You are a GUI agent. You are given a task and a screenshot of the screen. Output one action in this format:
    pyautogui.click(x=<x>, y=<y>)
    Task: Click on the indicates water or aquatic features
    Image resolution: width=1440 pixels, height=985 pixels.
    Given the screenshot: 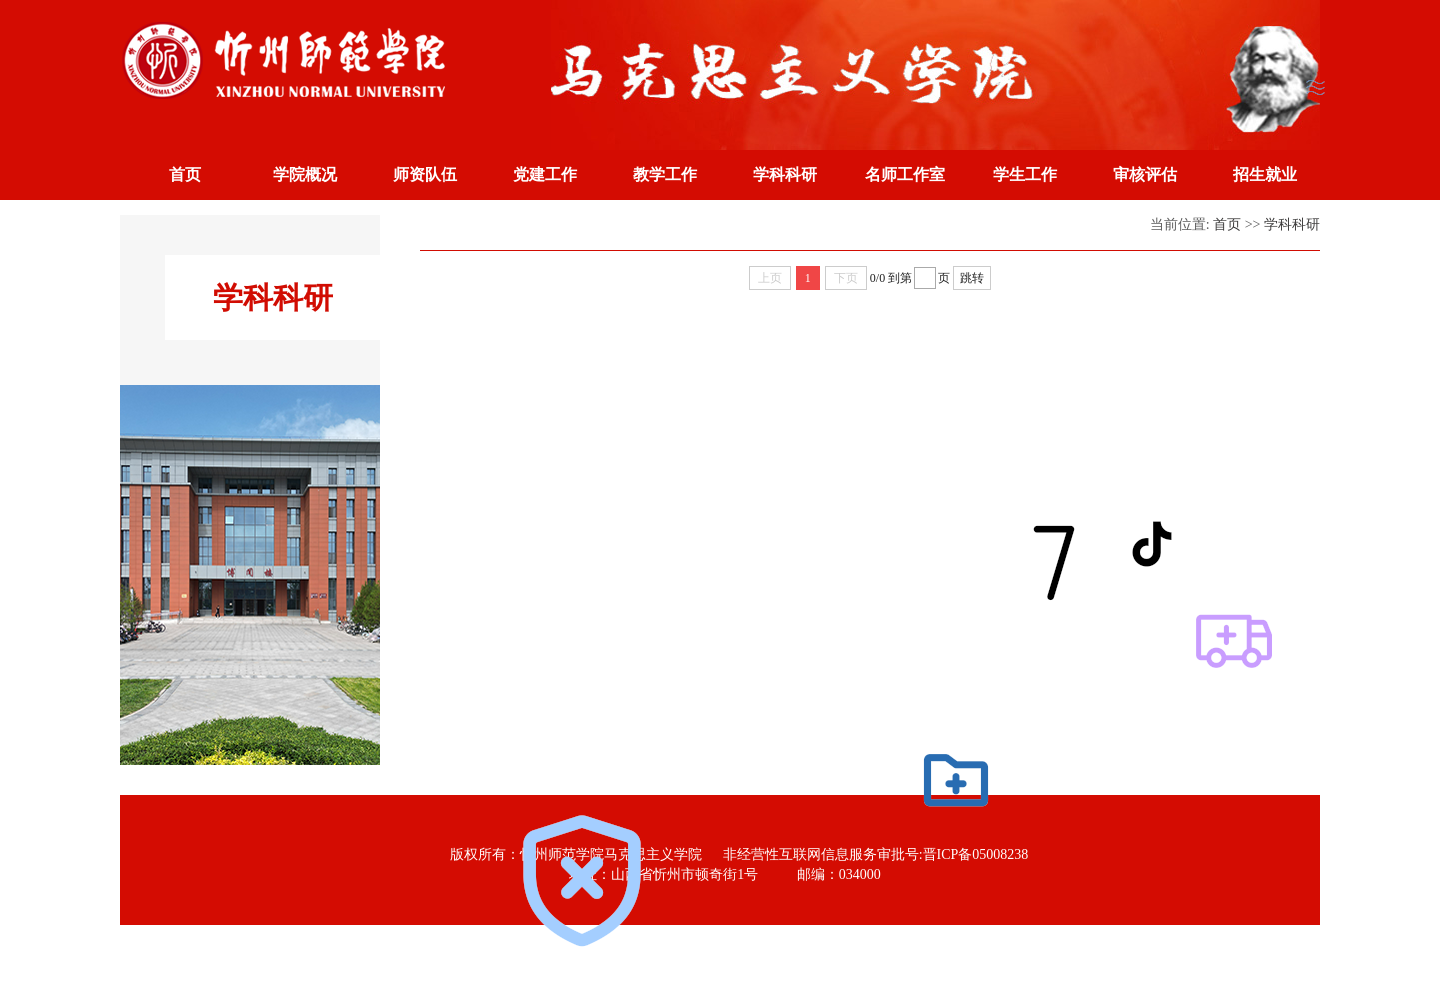 What is the action you would take?
    pyautogui.click(x=1315, y=87)
    